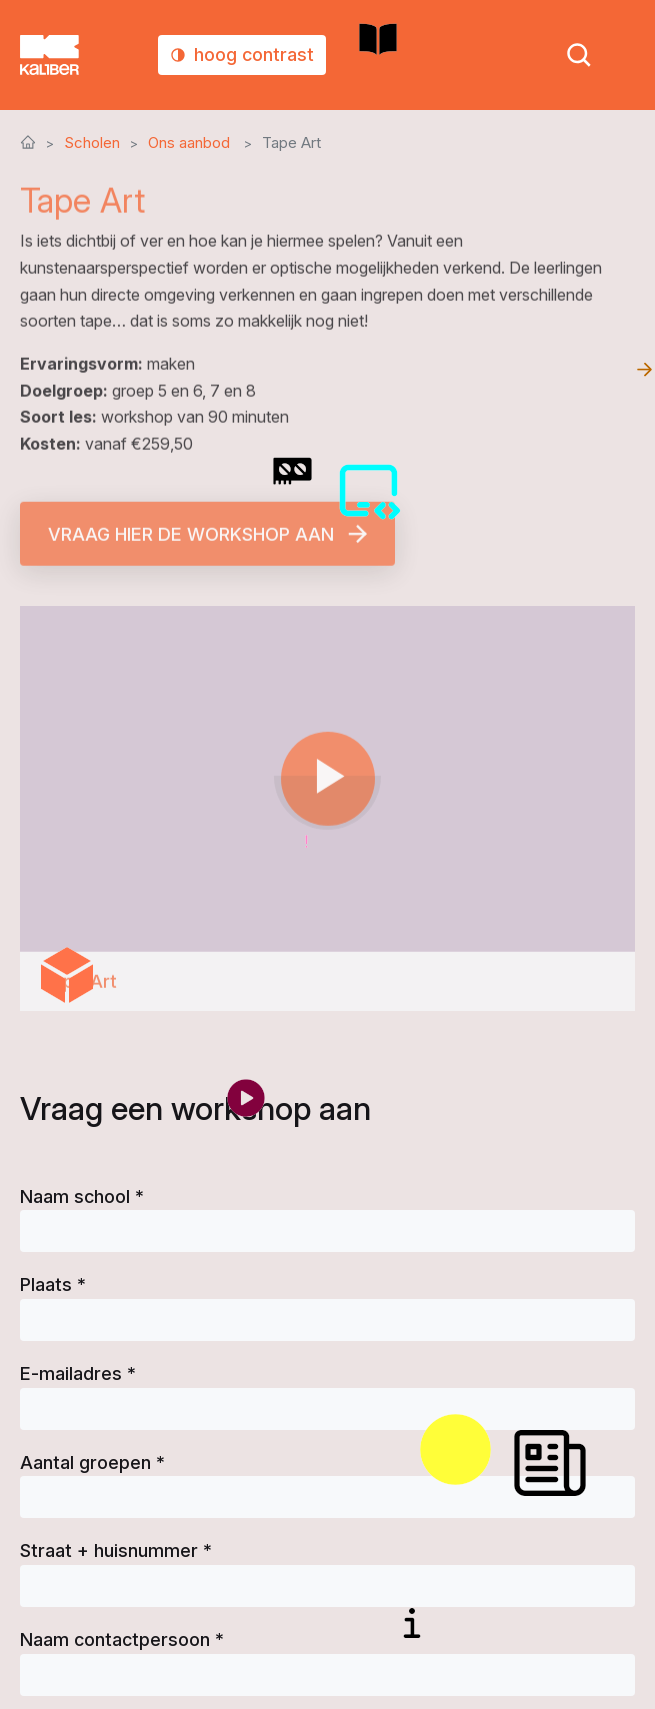 The height and width of the screenshot is (1709, 655). I want to click on open your library or reading list, so click(378, 40).